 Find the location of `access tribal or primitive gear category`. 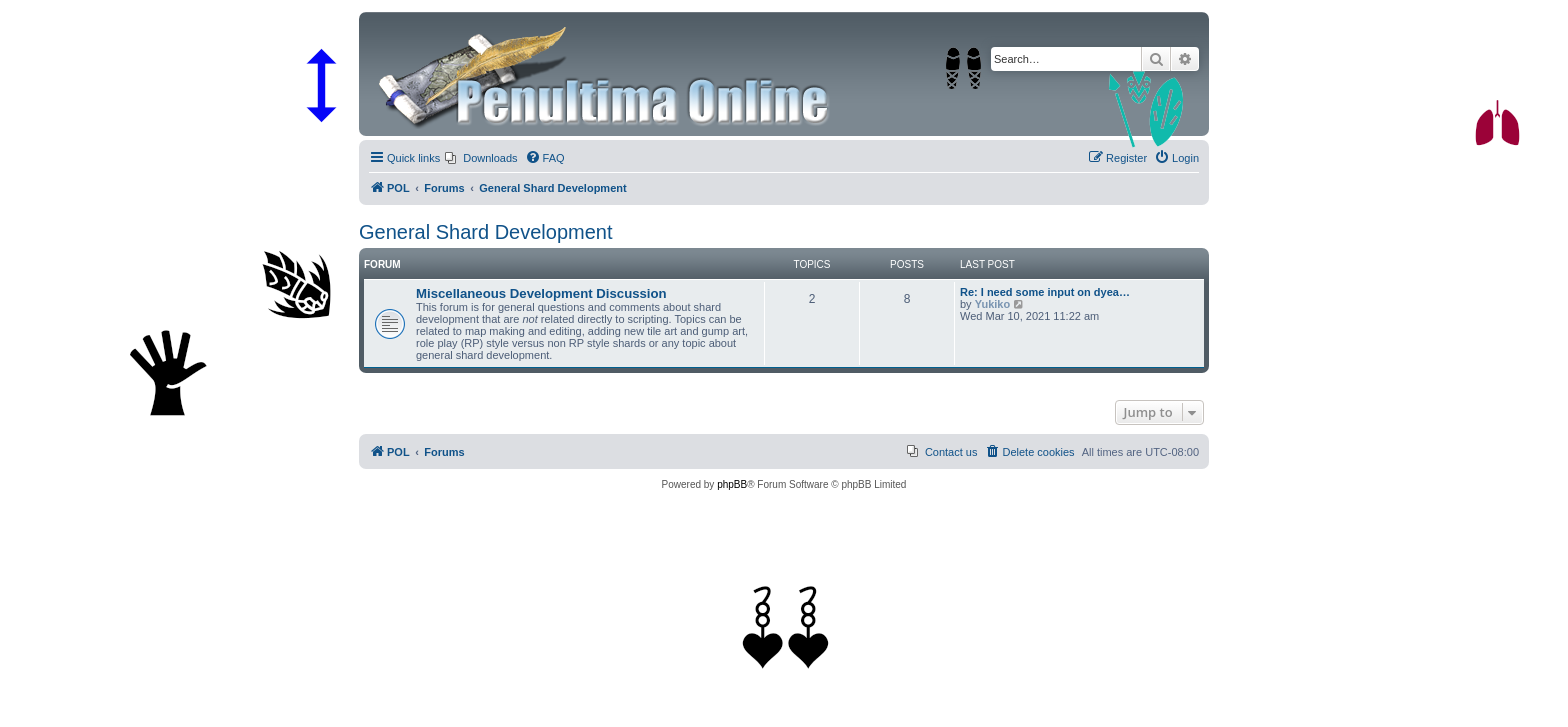

access tribal or primitive gear category is located at coordinates (1146, 109).